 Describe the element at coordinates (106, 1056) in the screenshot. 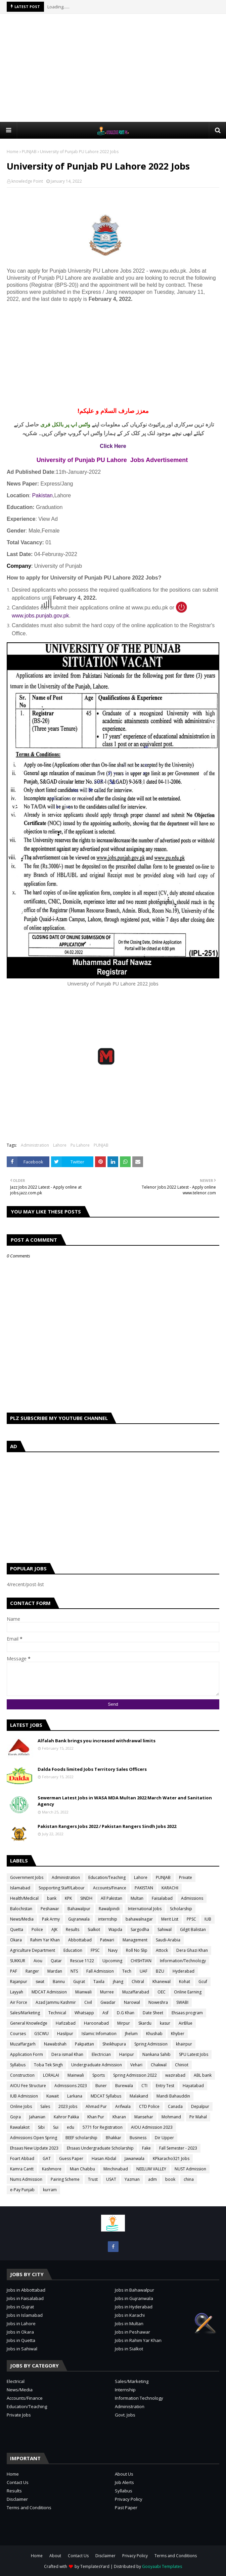

I see `launch Metro 2033 game` at that location.